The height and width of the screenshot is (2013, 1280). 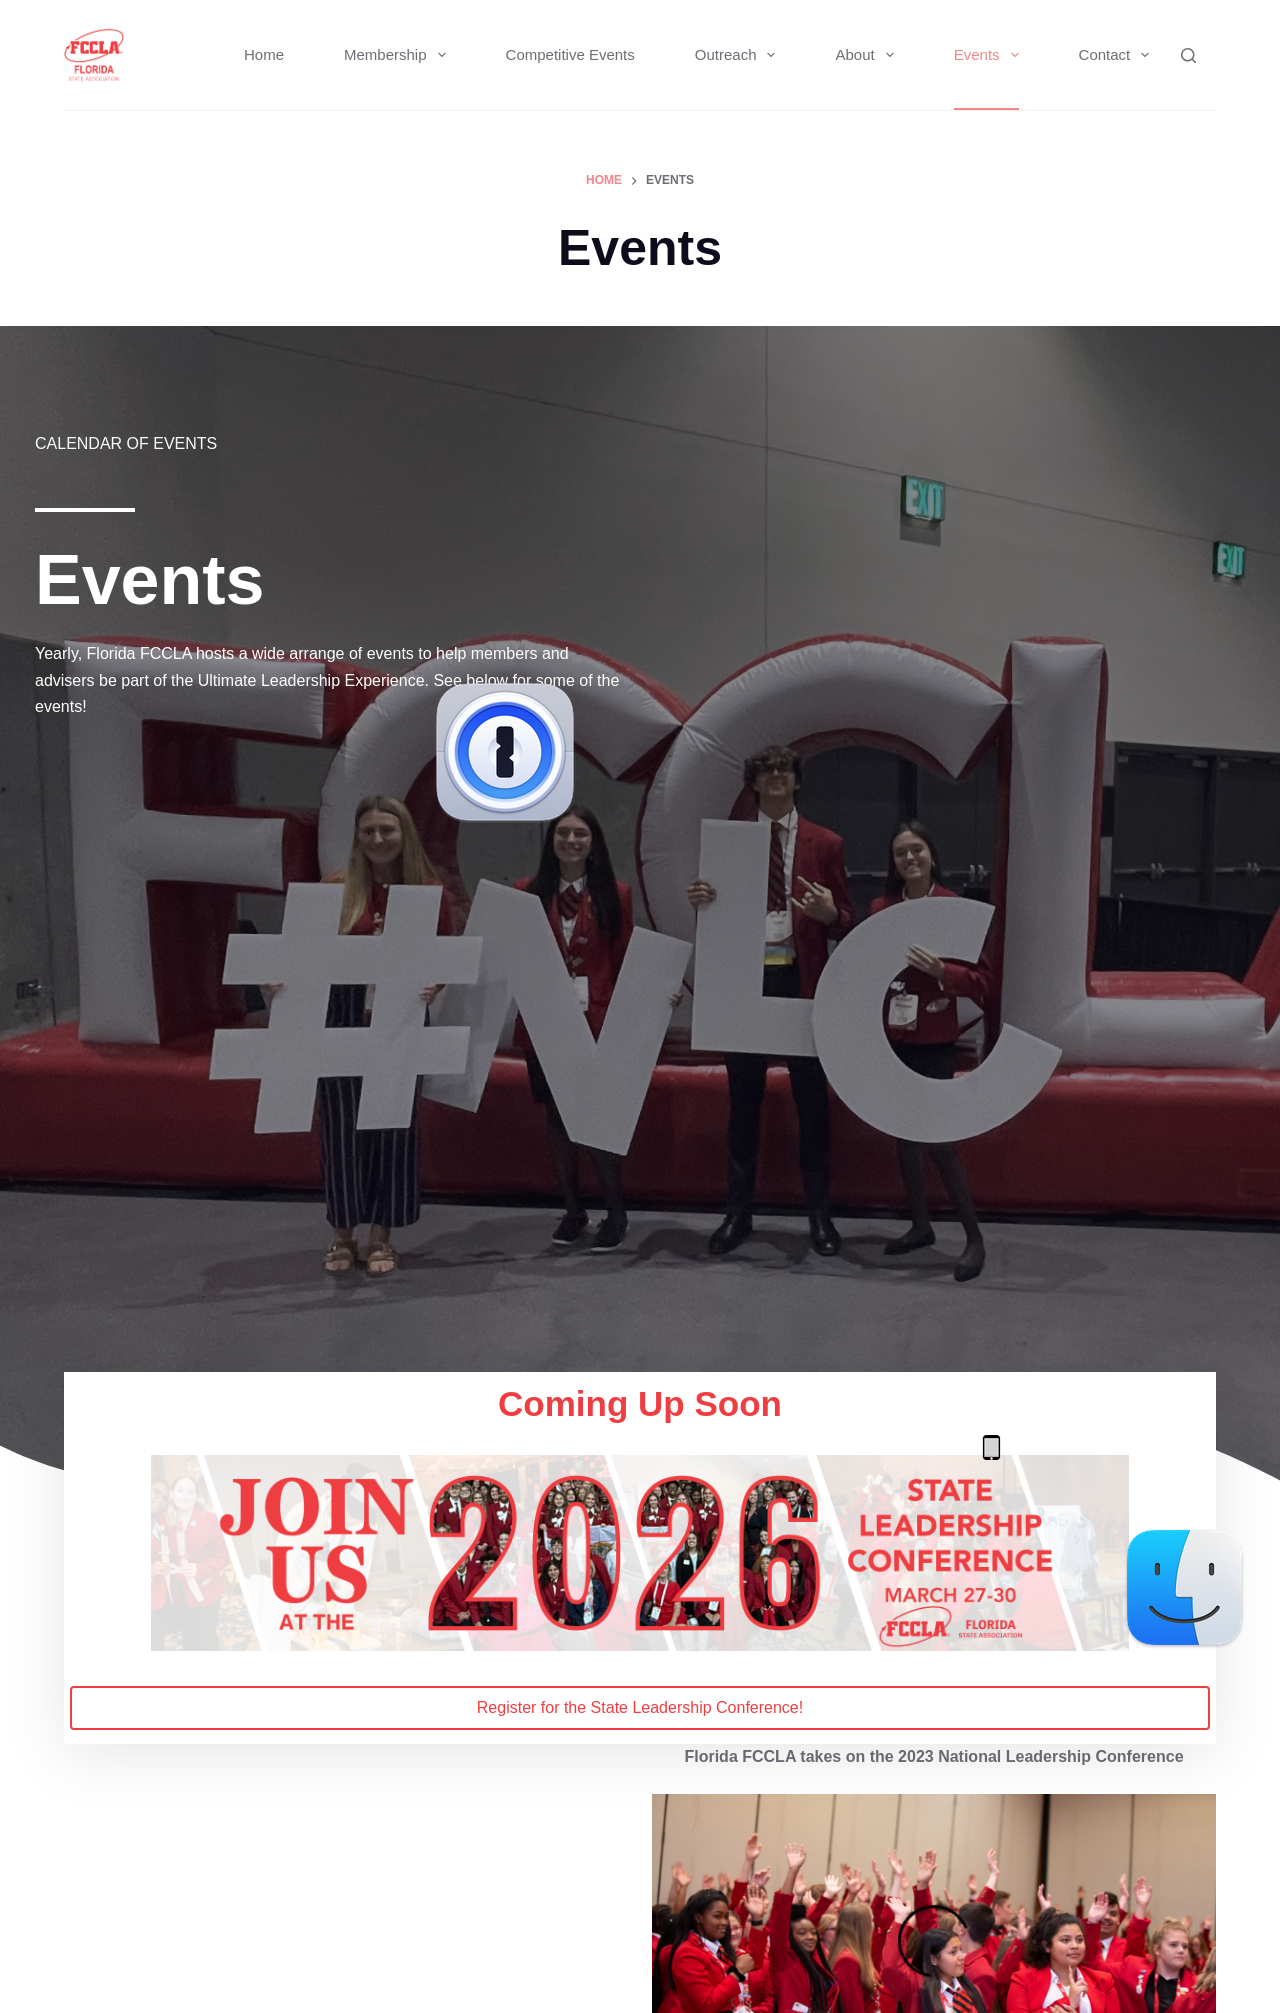 I want to click on view connected iPad Air device, so click(x=991, y=1447).